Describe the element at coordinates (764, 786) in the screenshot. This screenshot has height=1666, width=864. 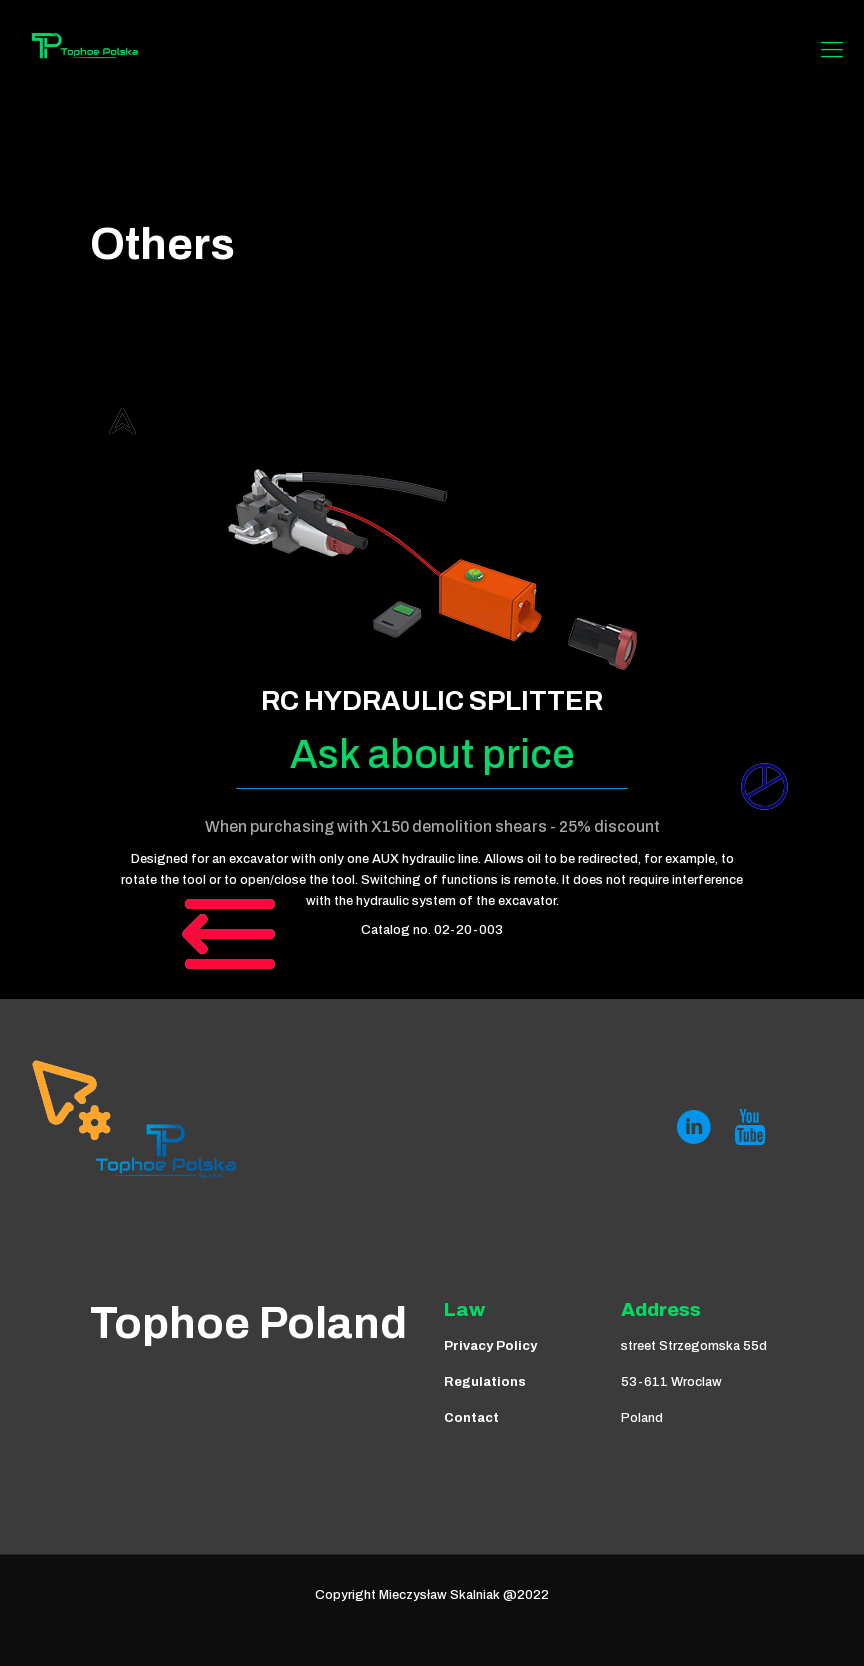
I see `view analytics or statistics breakdown` at that location.